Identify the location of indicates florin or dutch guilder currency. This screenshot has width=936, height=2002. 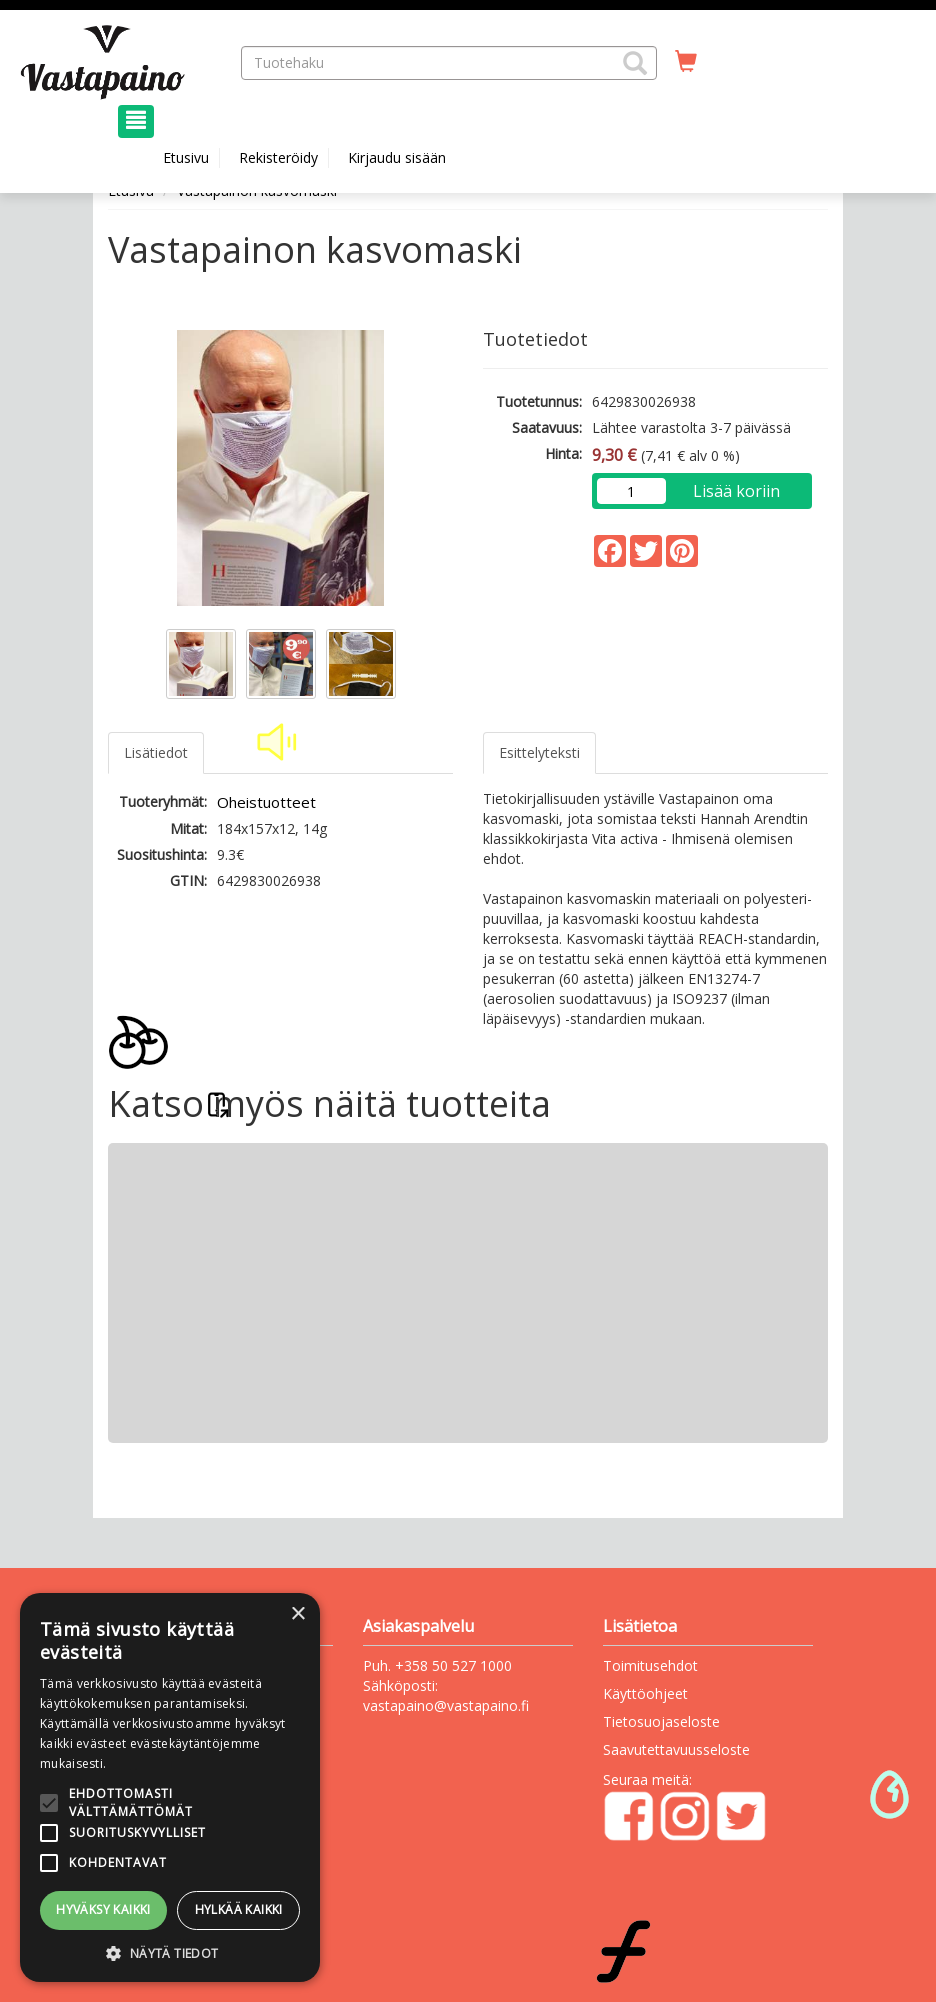
(623, 1951).